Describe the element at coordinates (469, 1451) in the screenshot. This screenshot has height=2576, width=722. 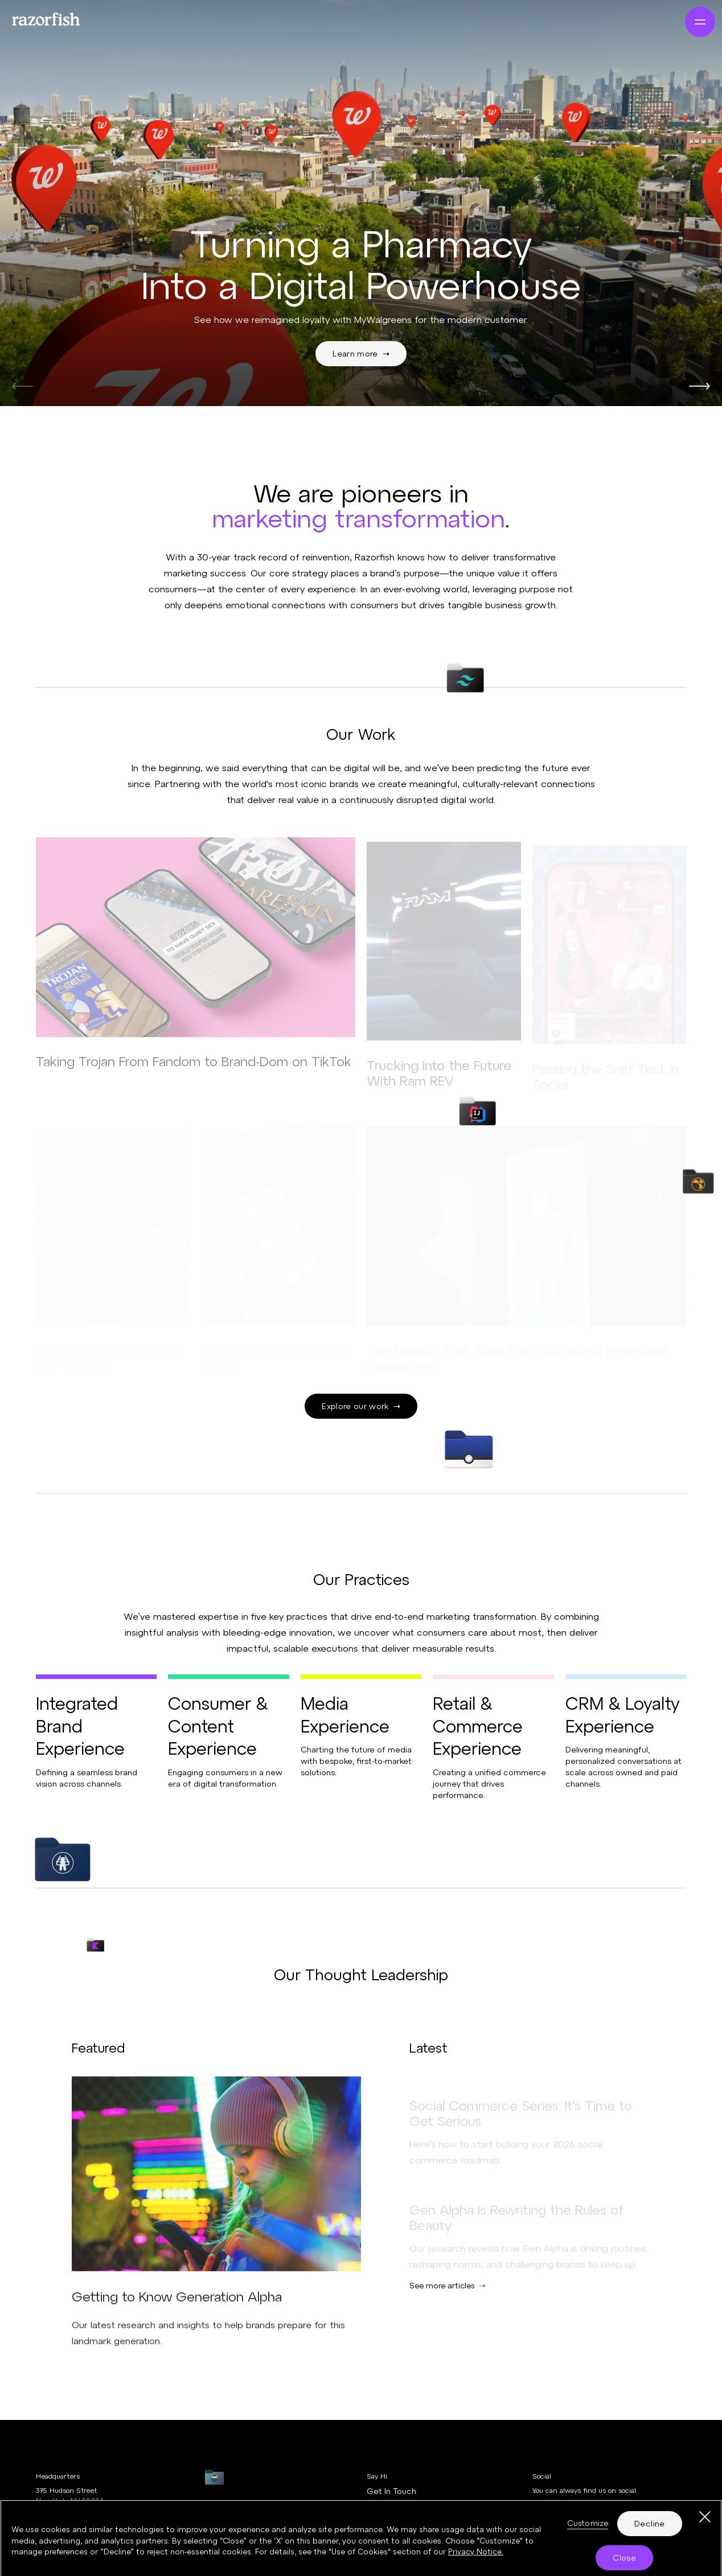
I see `folder containing pokémon game files or saves` at that location.